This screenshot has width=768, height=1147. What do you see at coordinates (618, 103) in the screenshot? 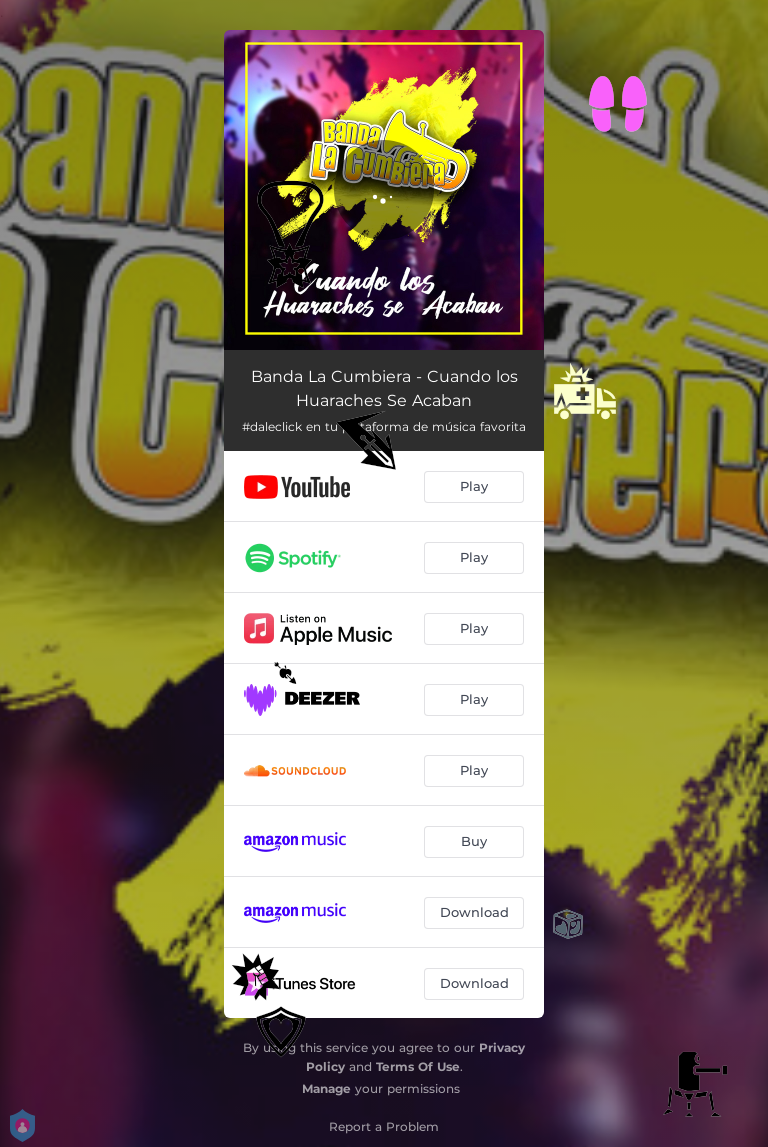
I see `access comfort or relaxation settings` at bounding box center [618, 103].